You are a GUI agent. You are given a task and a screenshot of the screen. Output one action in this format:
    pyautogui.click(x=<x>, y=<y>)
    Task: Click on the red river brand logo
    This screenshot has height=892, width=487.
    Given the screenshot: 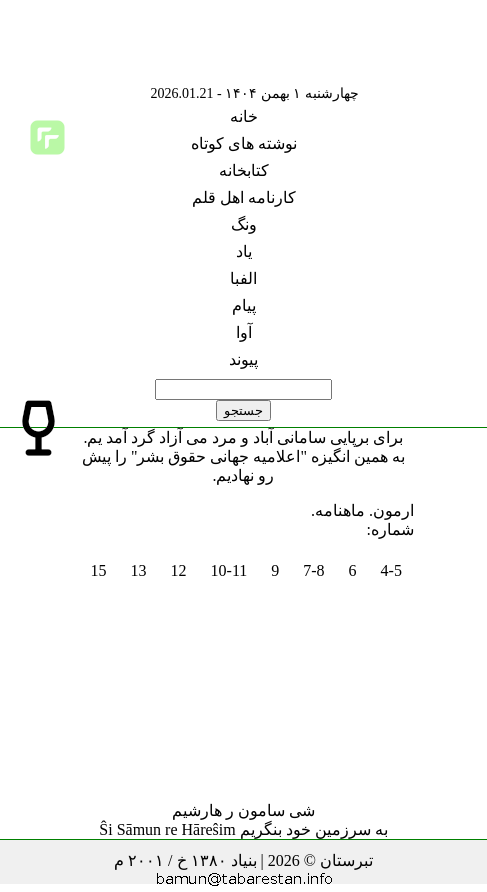 What is the action you would take?
    pyautogui.click(x=47, y=137)
    